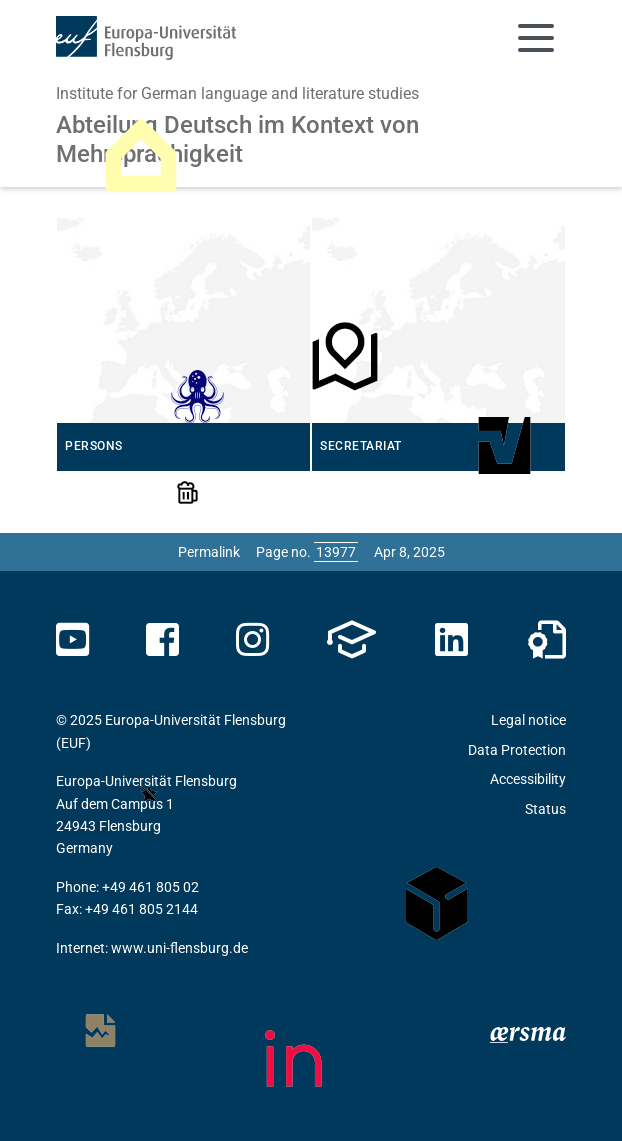 Image resolution: width=622 pixels, height=1141 pixels. I want to click on testing library logo, so click(197, 396).